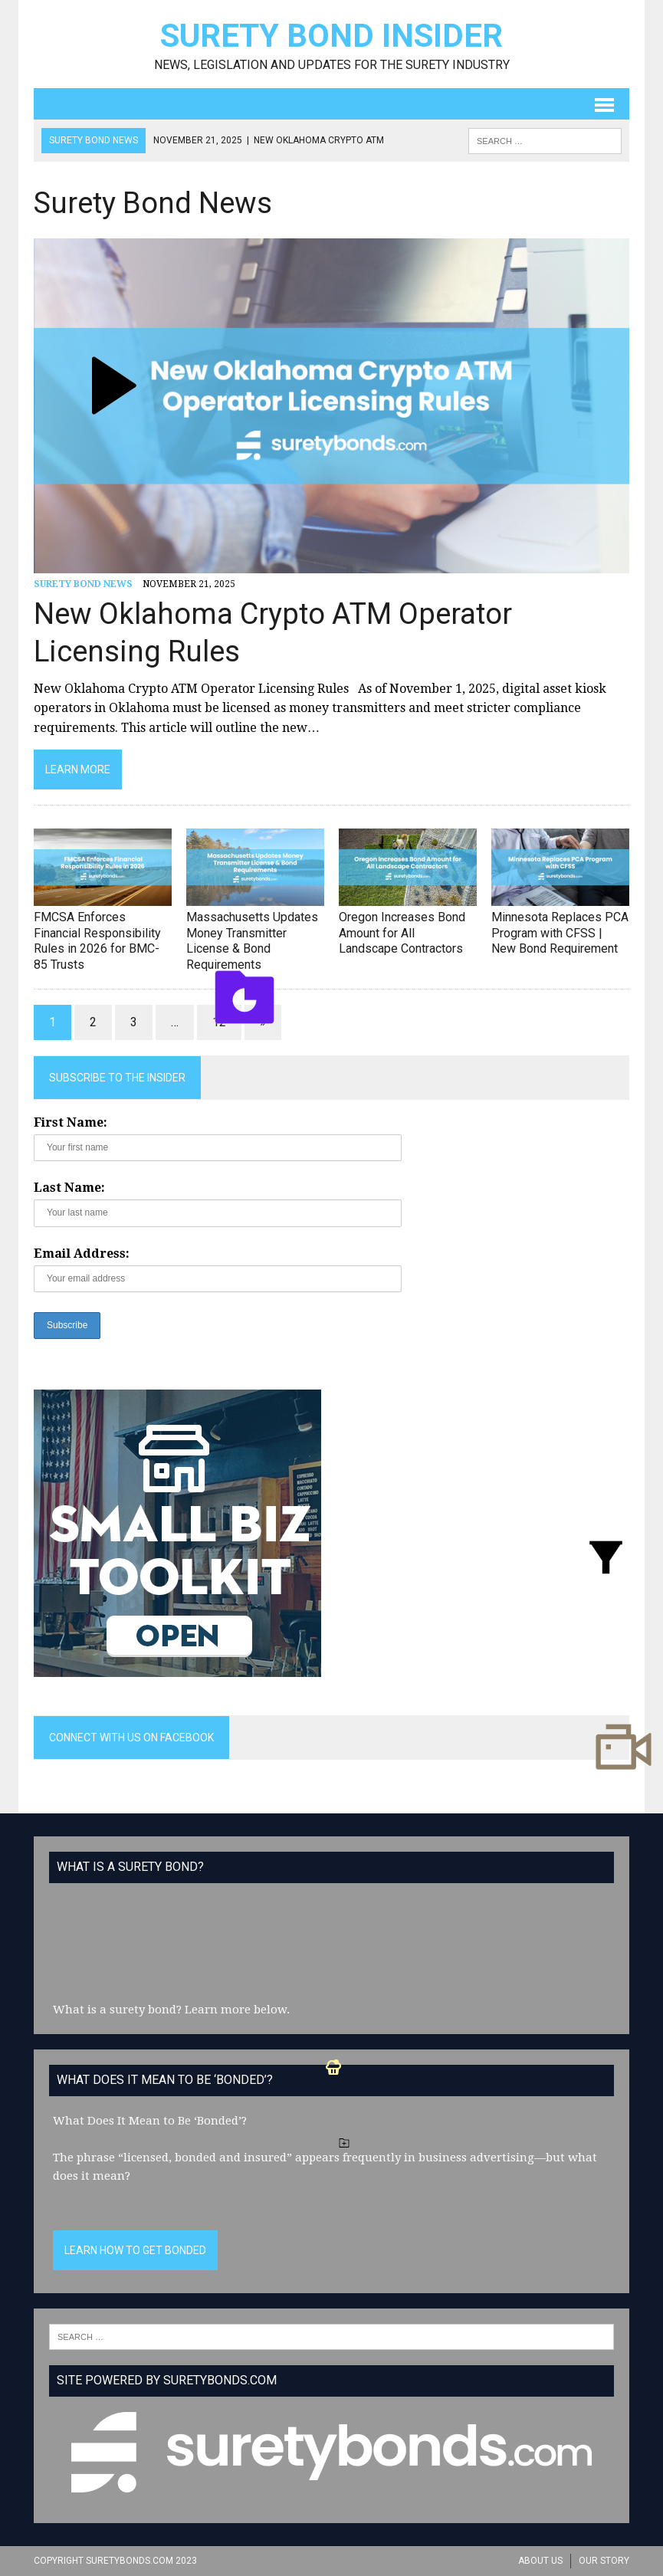 This screenshot has height=2576, width=663. I want to click on play media content, so click(107, 386).